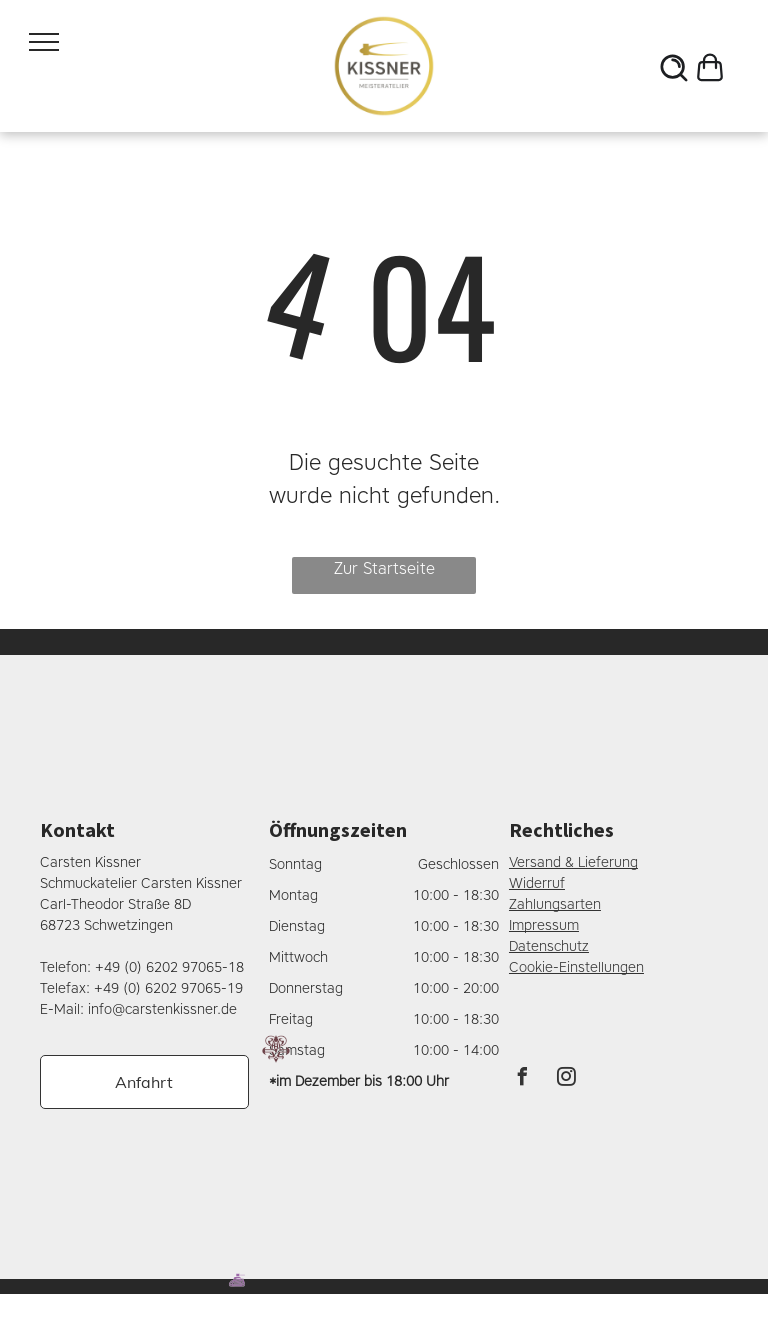 This screenshot has height=1329, width=768. What do you see at coordinates (237, 1279) in the screenshot?
I see `select a tank unit in a strategy game` at bounding box center [237, 1279].